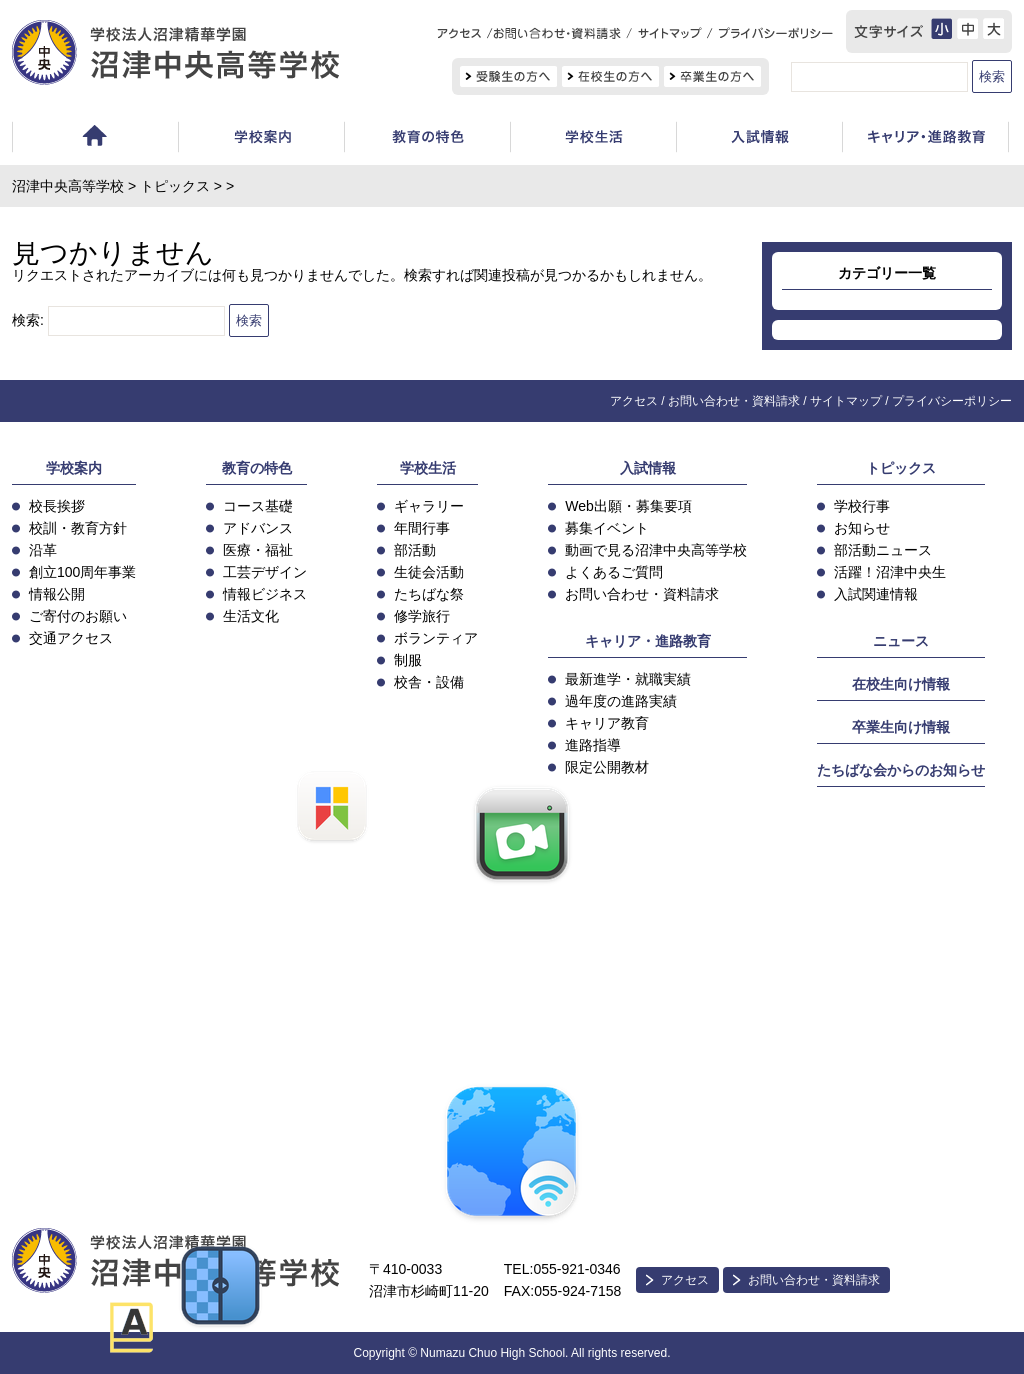 The width and height of the screenshot is (1024, 1374). What do you see at coordinates (511, 1151) in the screenshot?
I see `open knemo network monitoring app` at bounding box center [511, 1151].